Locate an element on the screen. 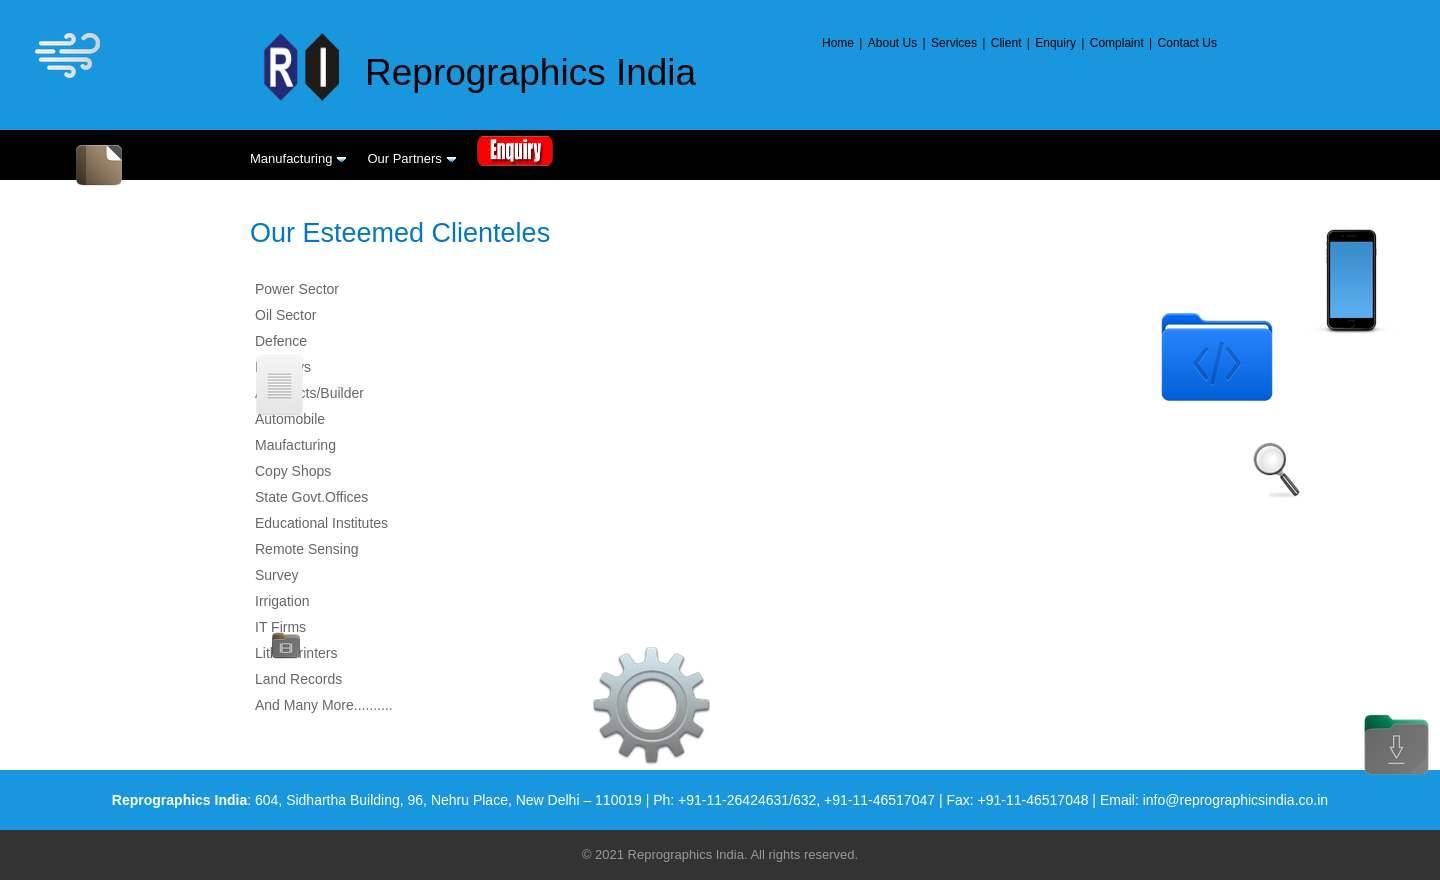 This screenshot has width=1440, height=880. open folder containing code or development files is located at coordinates (1217, 357).